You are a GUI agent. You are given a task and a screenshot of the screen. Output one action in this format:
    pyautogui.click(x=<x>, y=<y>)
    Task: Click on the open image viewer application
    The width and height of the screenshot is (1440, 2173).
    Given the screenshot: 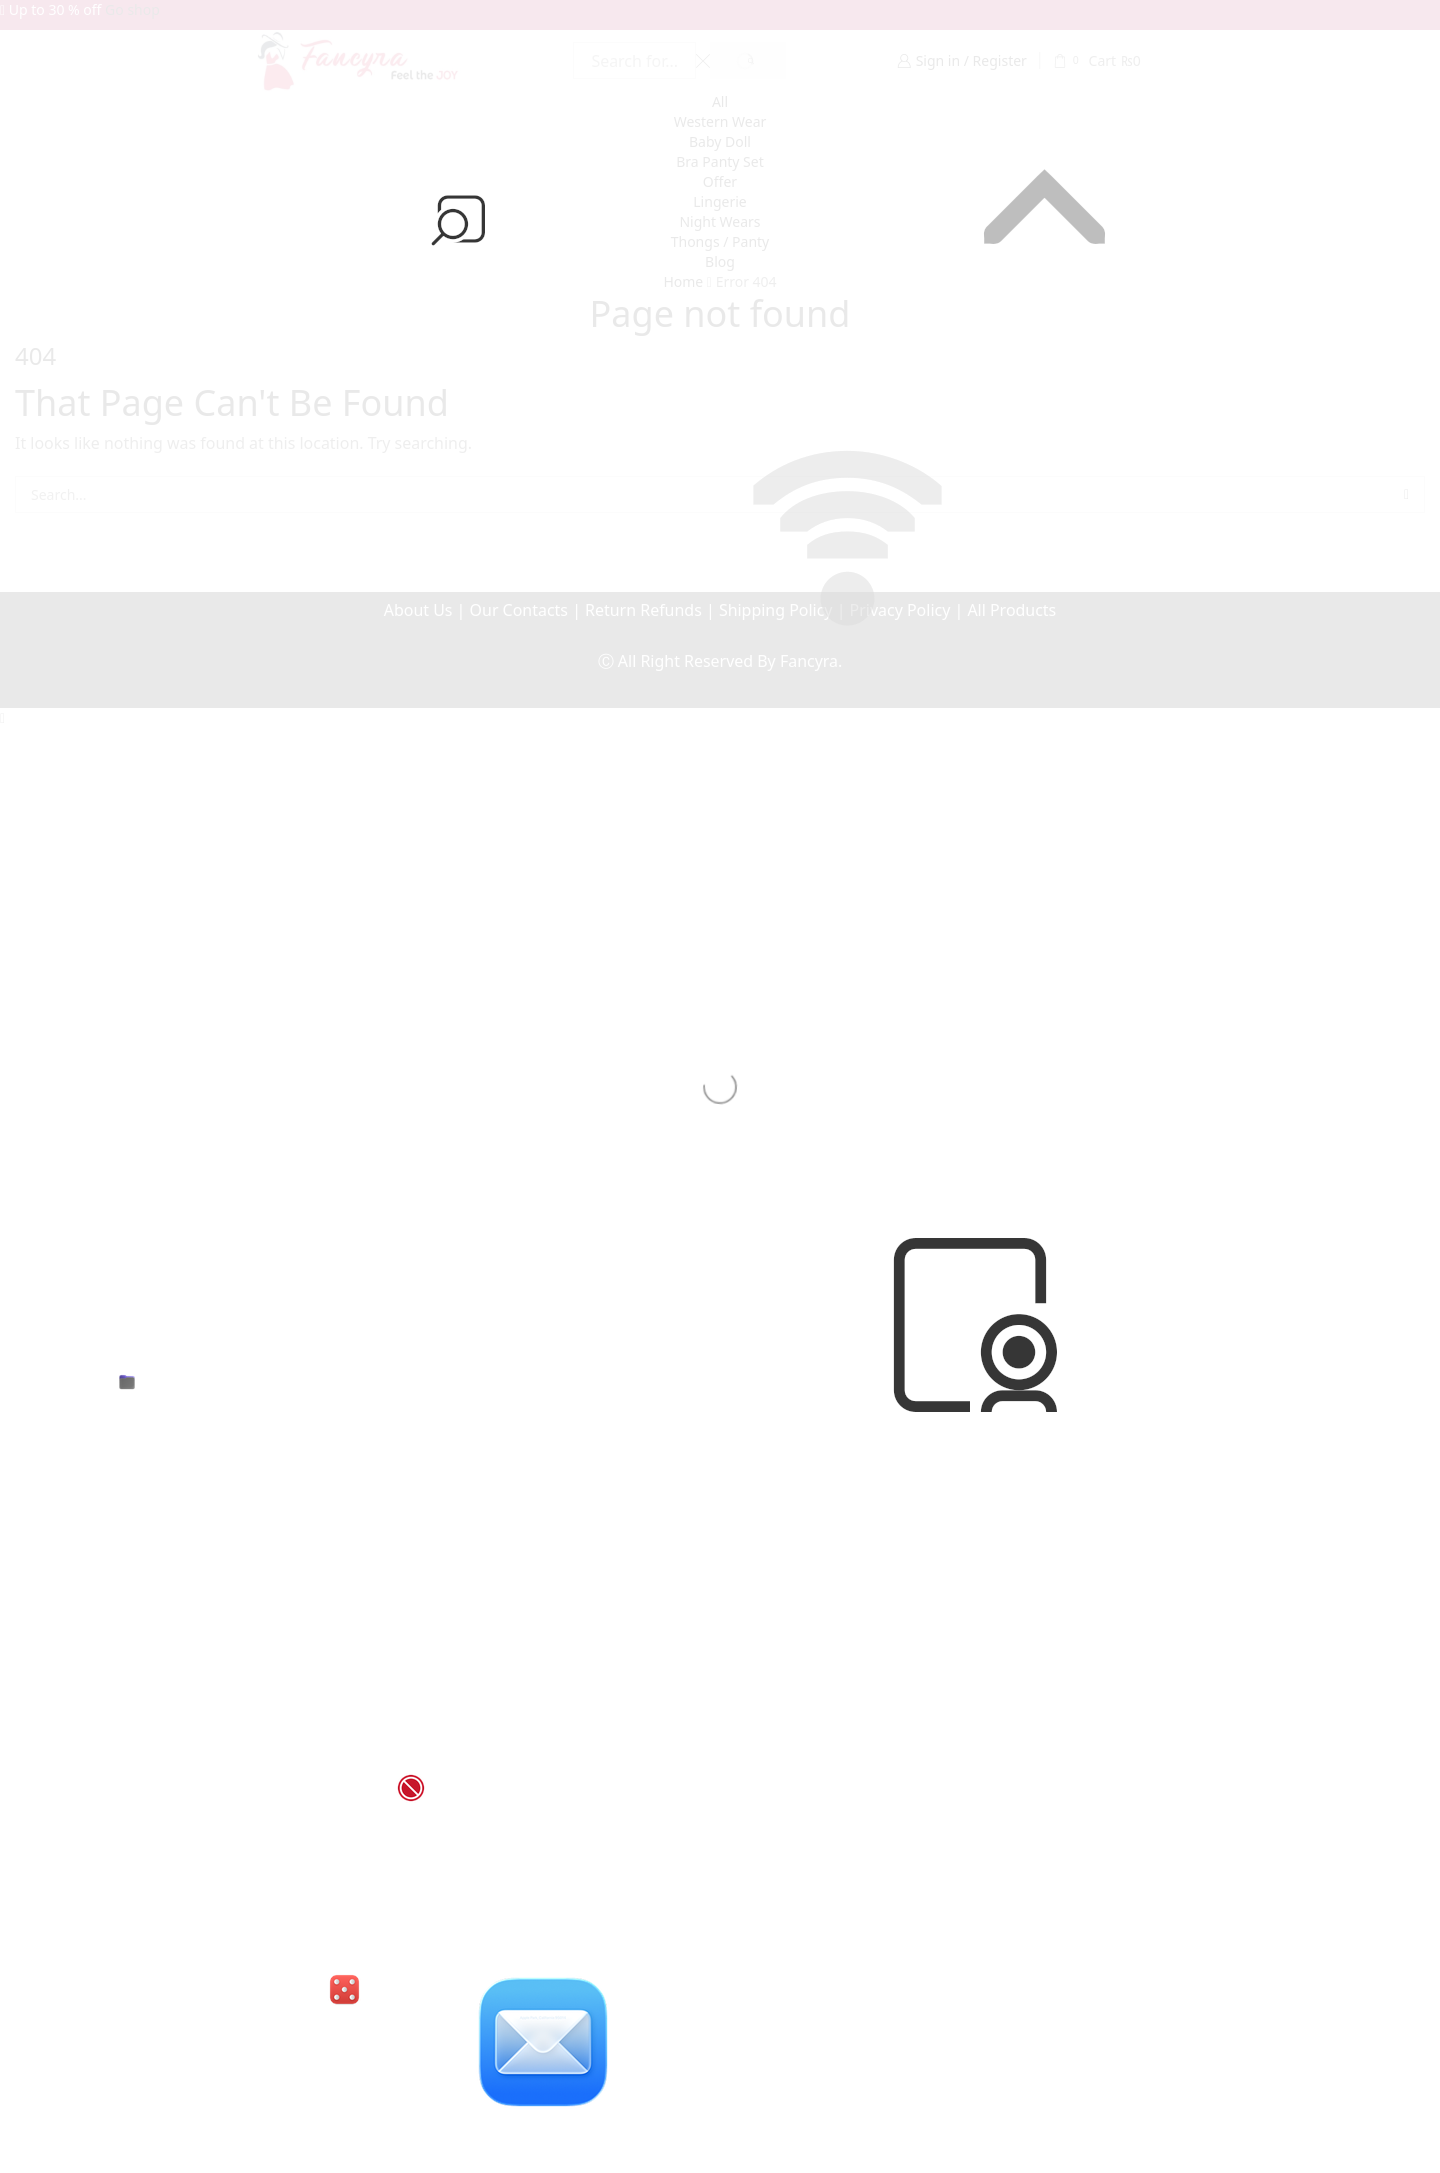 What is the action you would take?
    pyautogui.click(x=458, y=219)
    